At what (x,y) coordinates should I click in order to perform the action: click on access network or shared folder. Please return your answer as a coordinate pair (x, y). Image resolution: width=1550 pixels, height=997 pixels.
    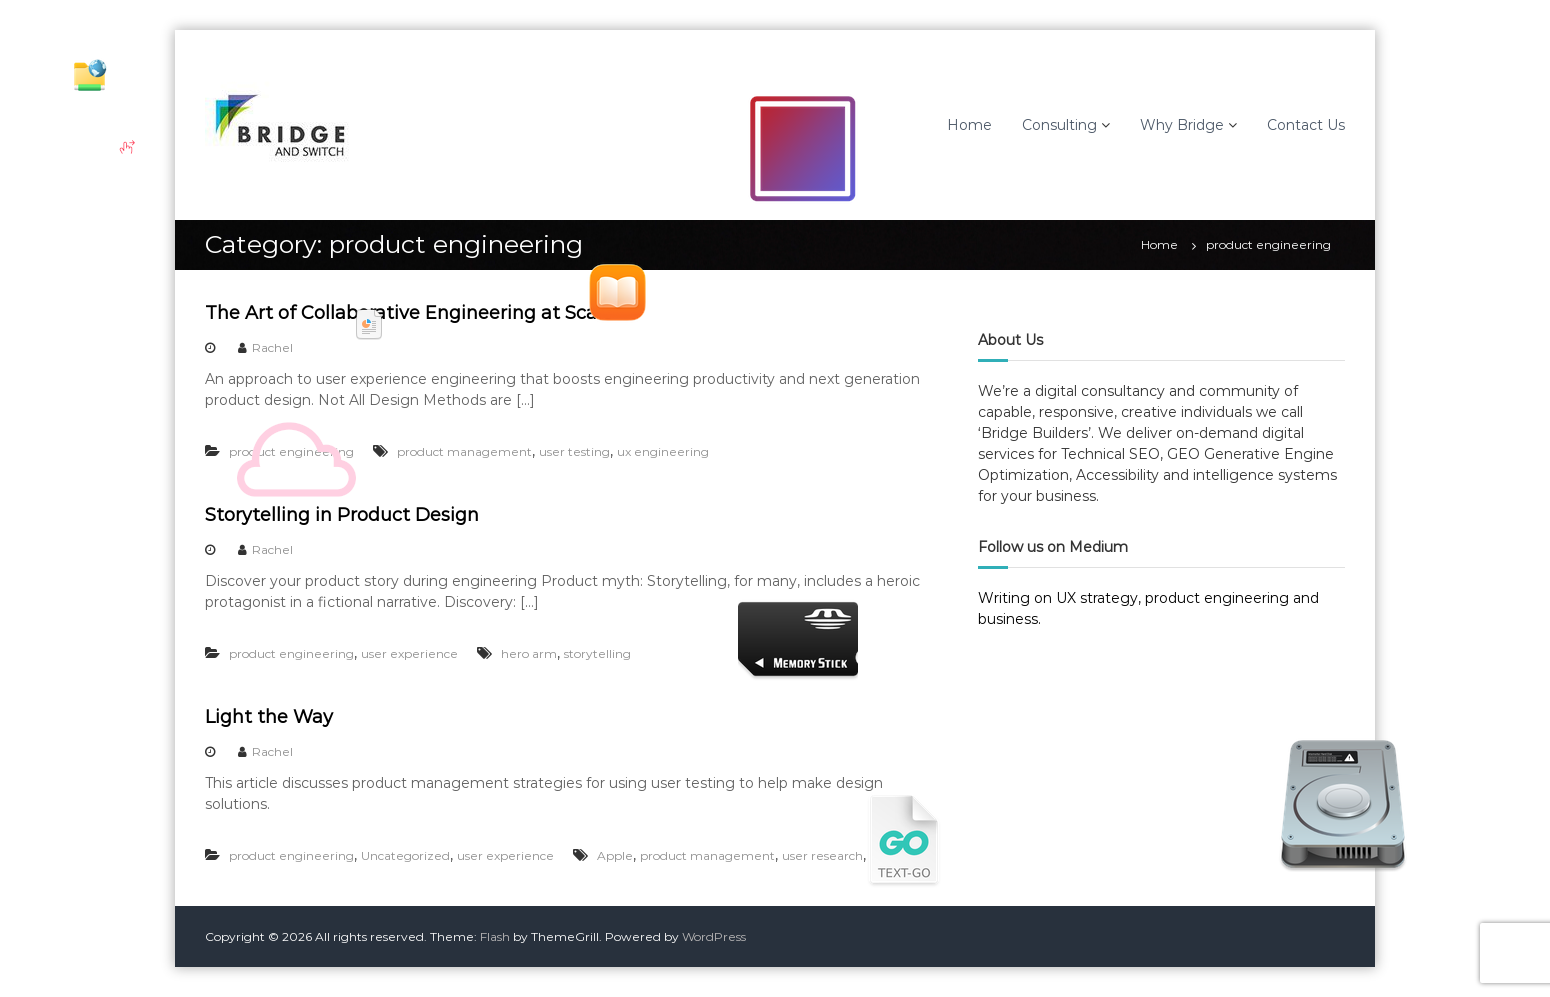
    Looking at the image, I should click on (89, 75).